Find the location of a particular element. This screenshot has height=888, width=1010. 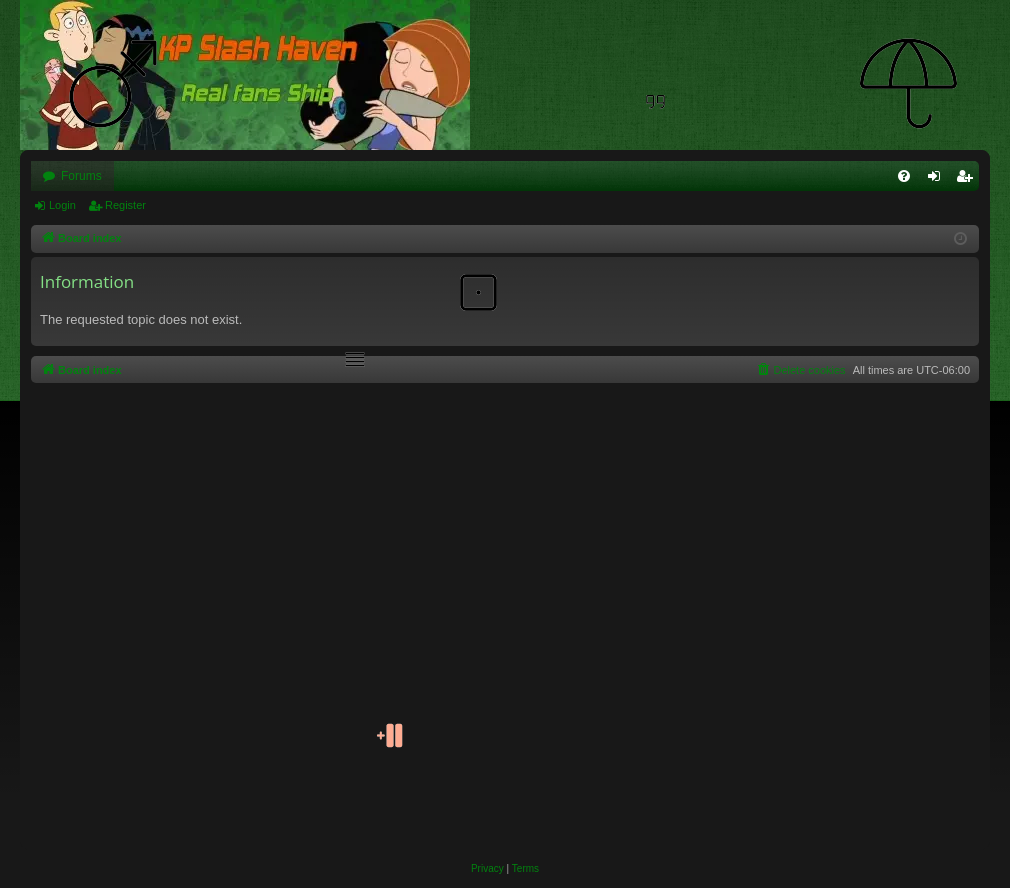

insert a block quote is located at coordinates (655, 101).